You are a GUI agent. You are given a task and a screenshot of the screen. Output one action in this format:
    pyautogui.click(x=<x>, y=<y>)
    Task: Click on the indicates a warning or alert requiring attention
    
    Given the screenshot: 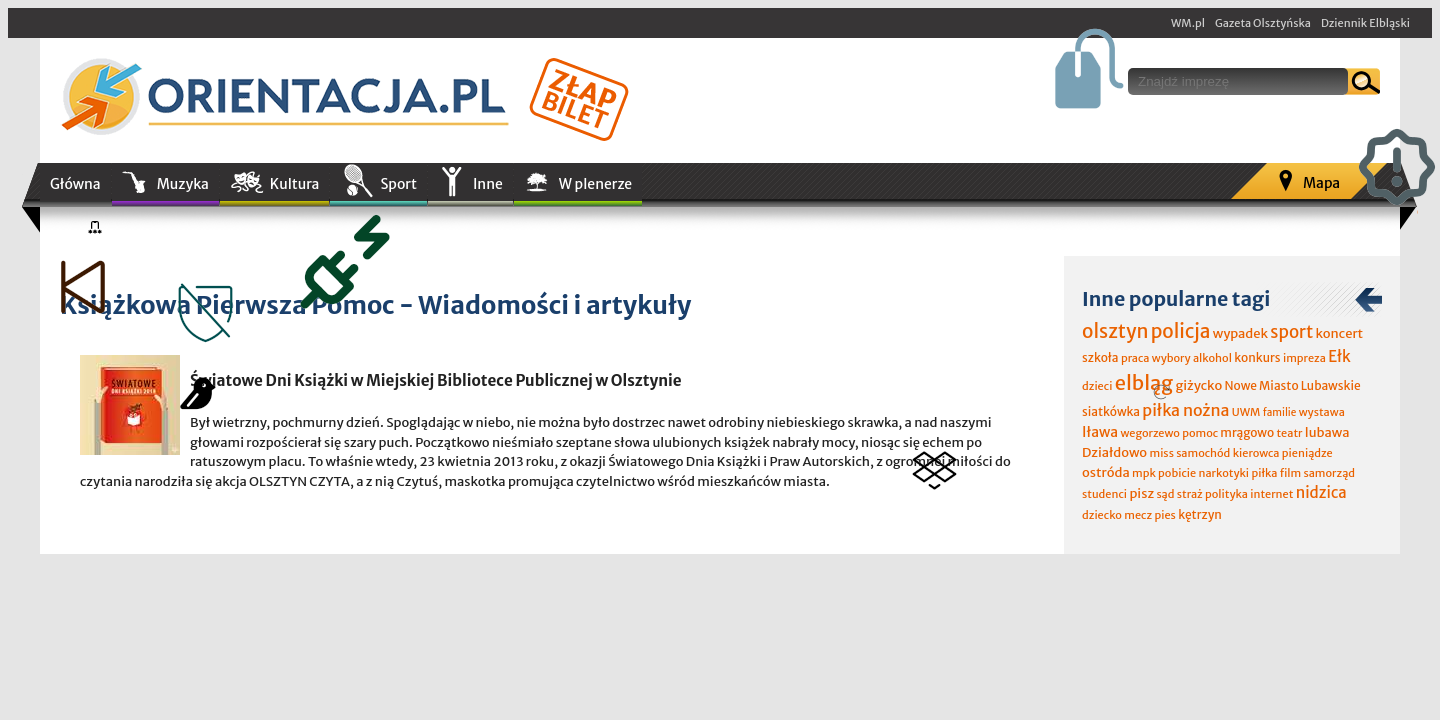 What is the action you would take?
    pyautogui.click(x=1397, y=167)
    